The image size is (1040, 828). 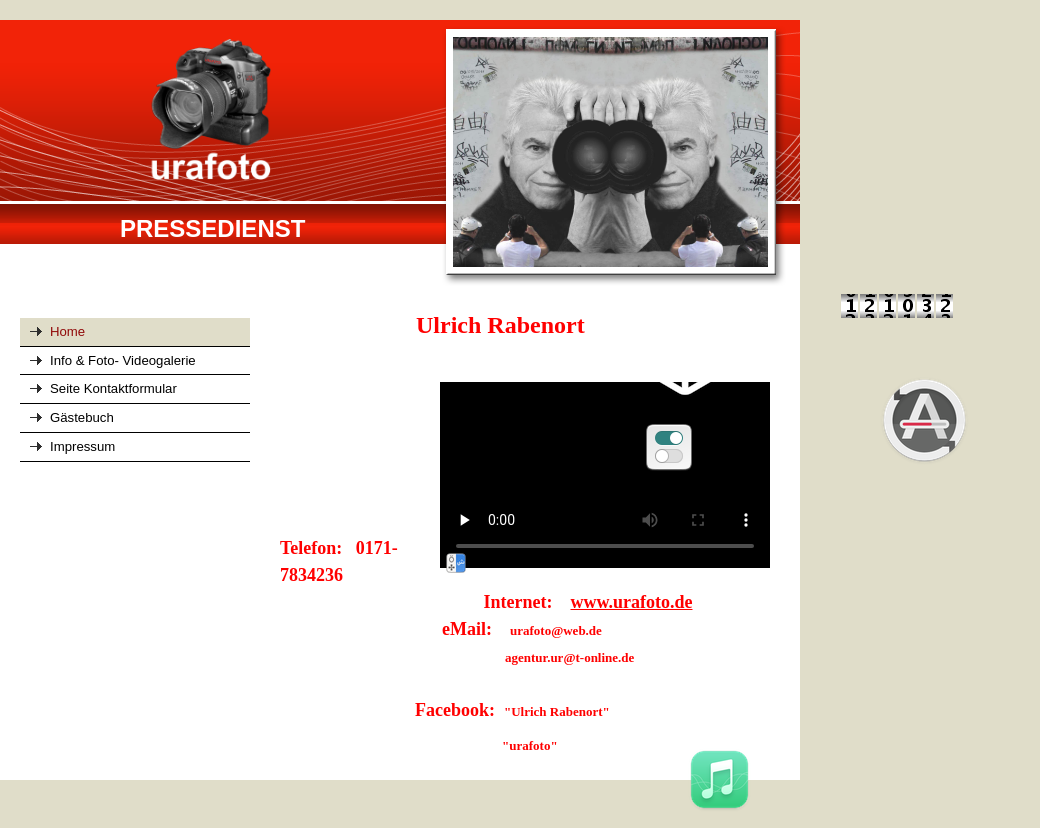 What do you see at coordinates (924, 420) in the screenshot?
I see `check for and install system software updates` at bounding box center [924, 420].